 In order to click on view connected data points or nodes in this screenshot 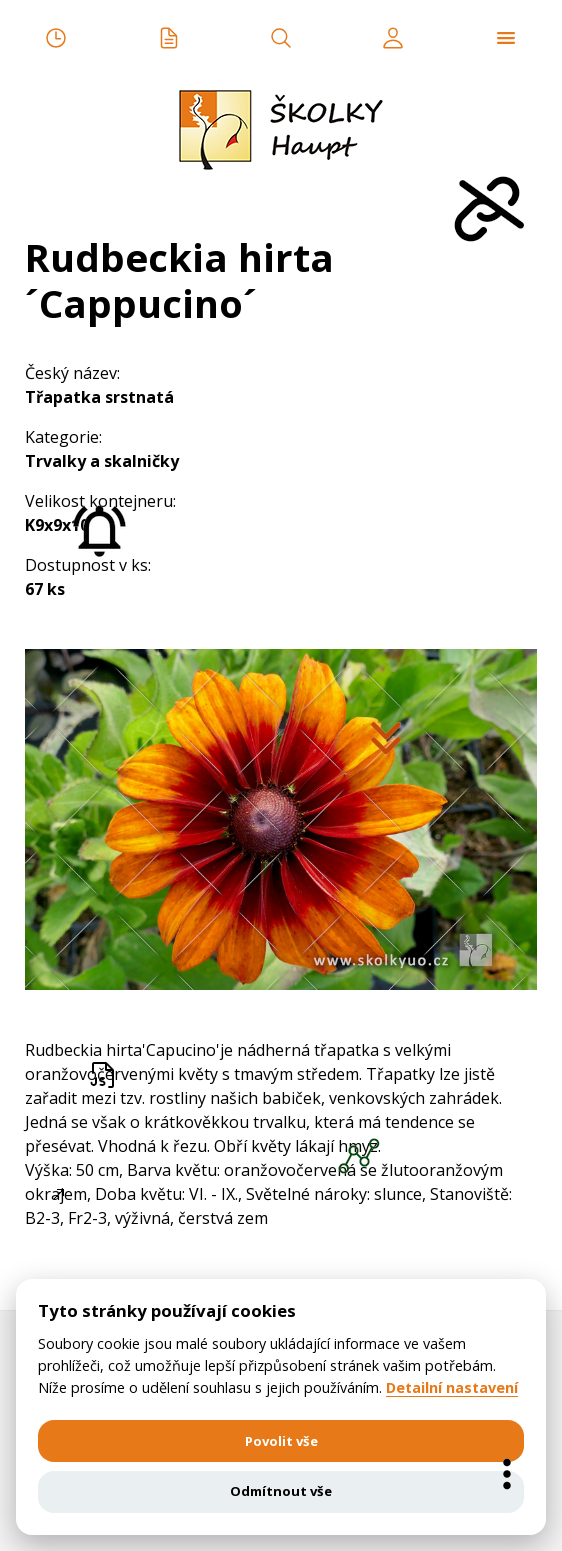, I will do `click(359, 1156)`.